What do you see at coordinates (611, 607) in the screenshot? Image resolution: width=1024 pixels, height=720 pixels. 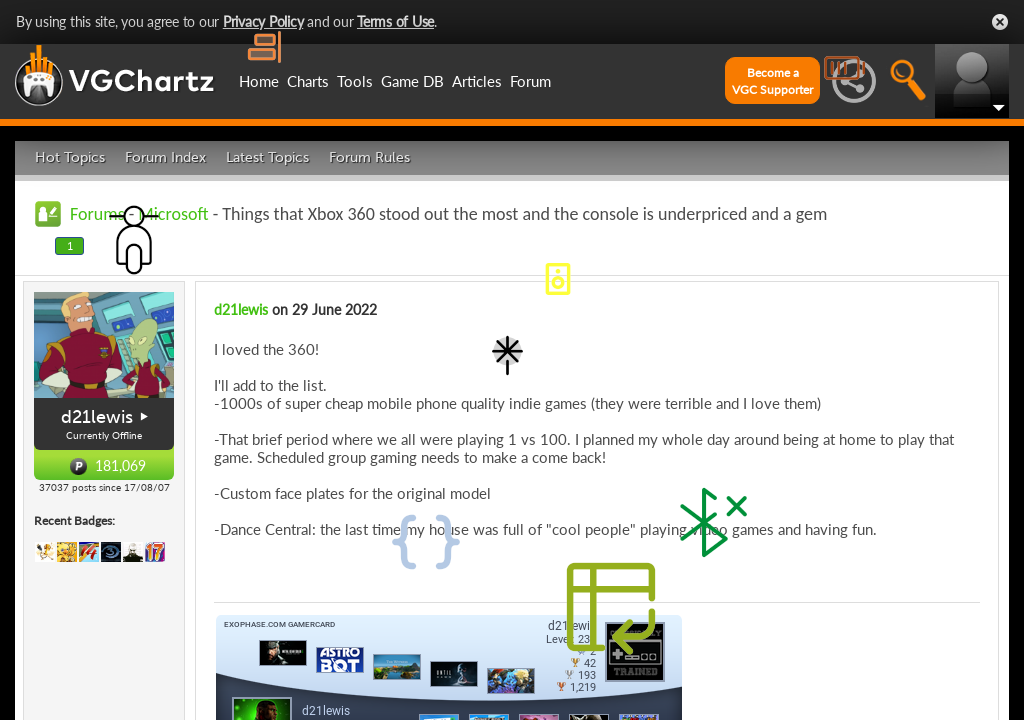 I see `pivot data by column in a table or spreadsheet` at bounding box center [611, 607].